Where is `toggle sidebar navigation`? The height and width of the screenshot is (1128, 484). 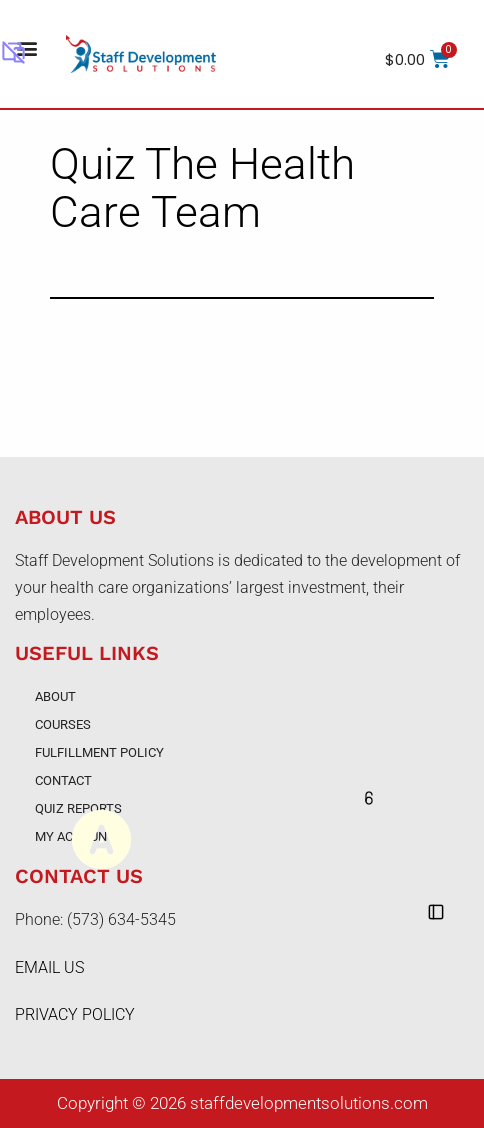
toggle sidebar navigation is located at coordinates (436, 912).